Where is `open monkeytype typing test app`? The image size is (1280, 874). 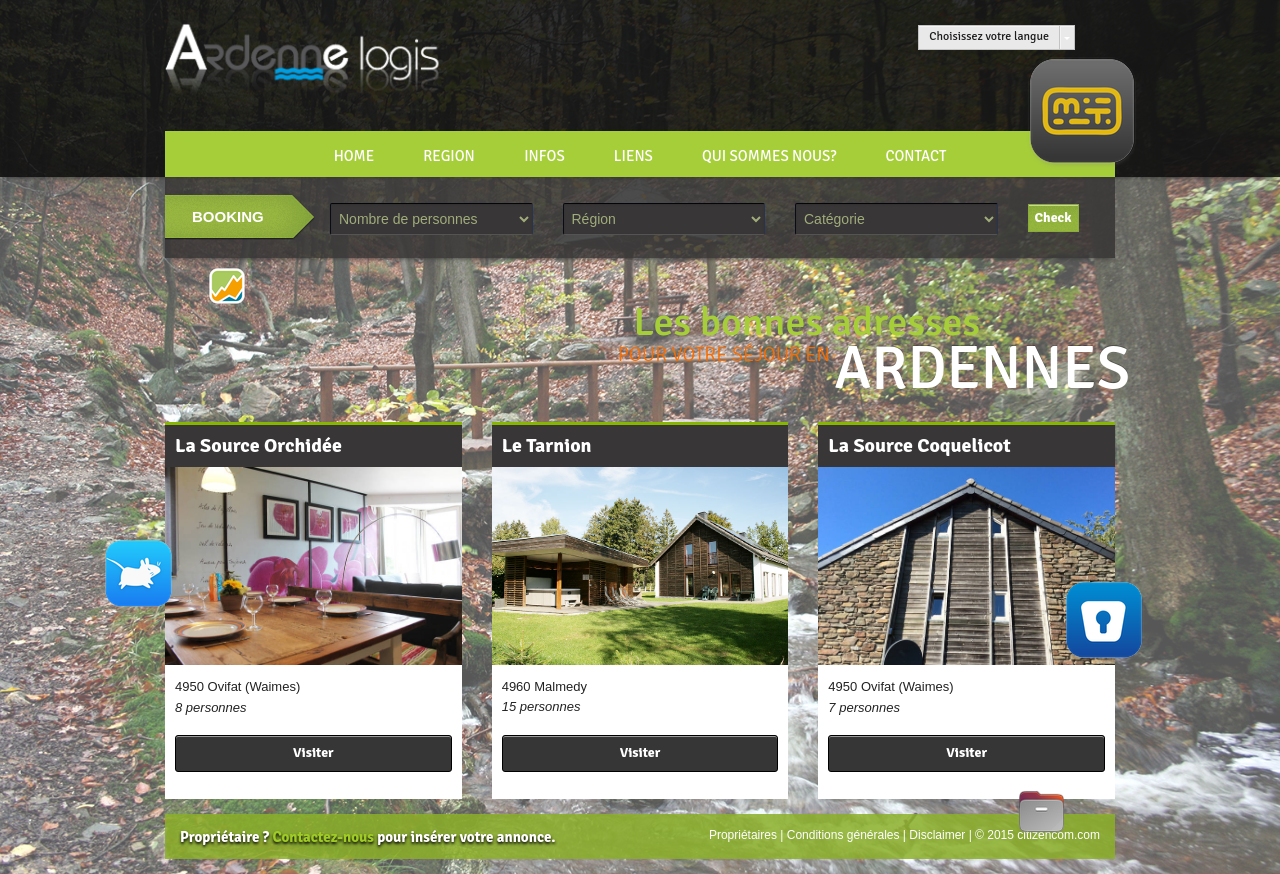 open monkeytype typing test app is located at coordinates (1082, 111).